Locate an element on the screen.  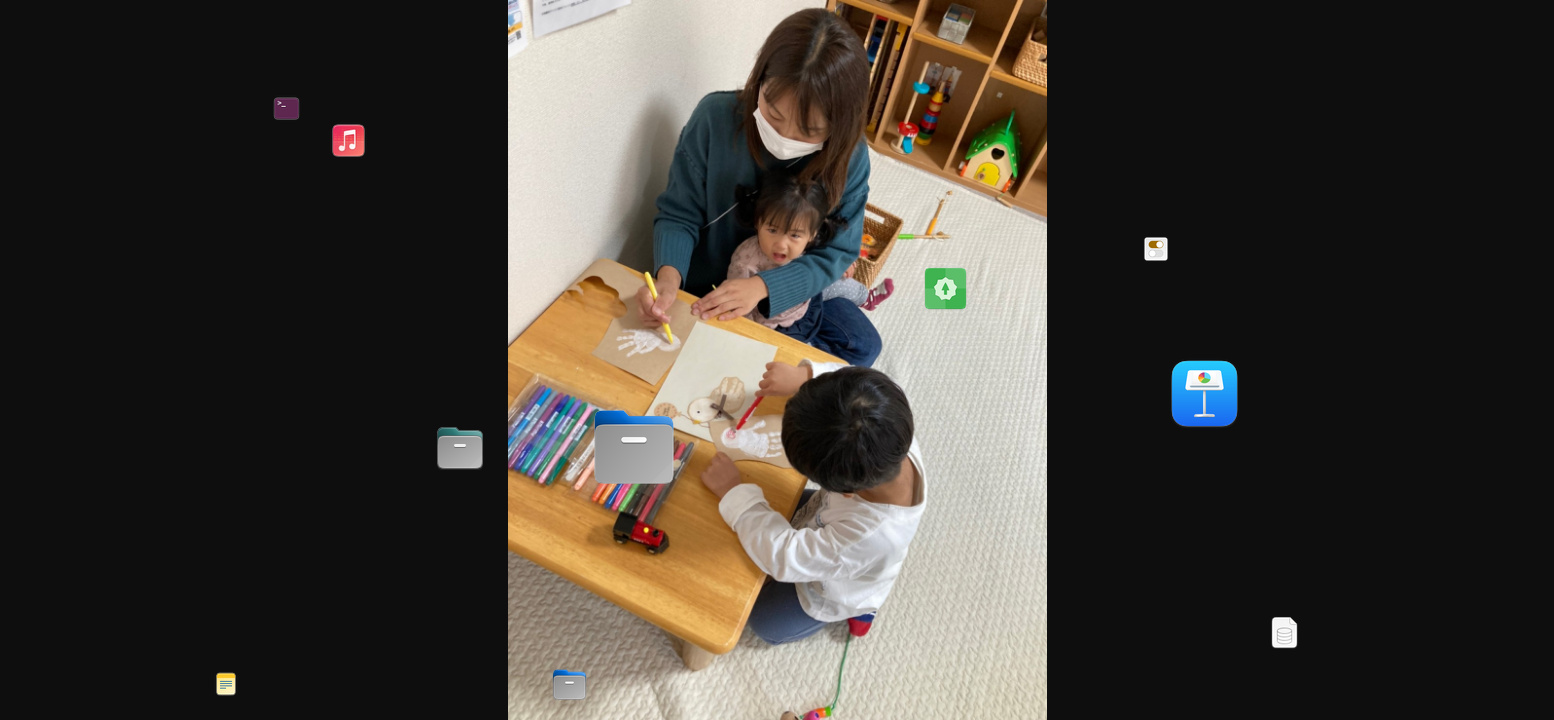
check for operating system updates is located at coordinates (945, 288).